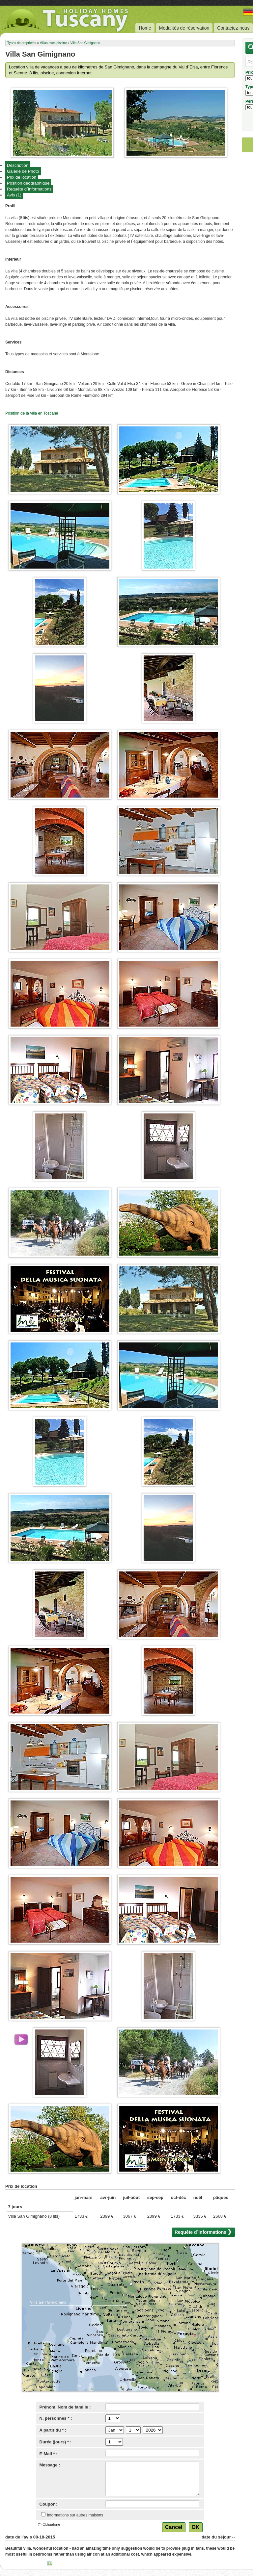 The height and width of the screenshot is (2576, 253). Describe the element at coordinates (21, 2039) in the screenshot. I see `open multimedia or media player app` at that location.